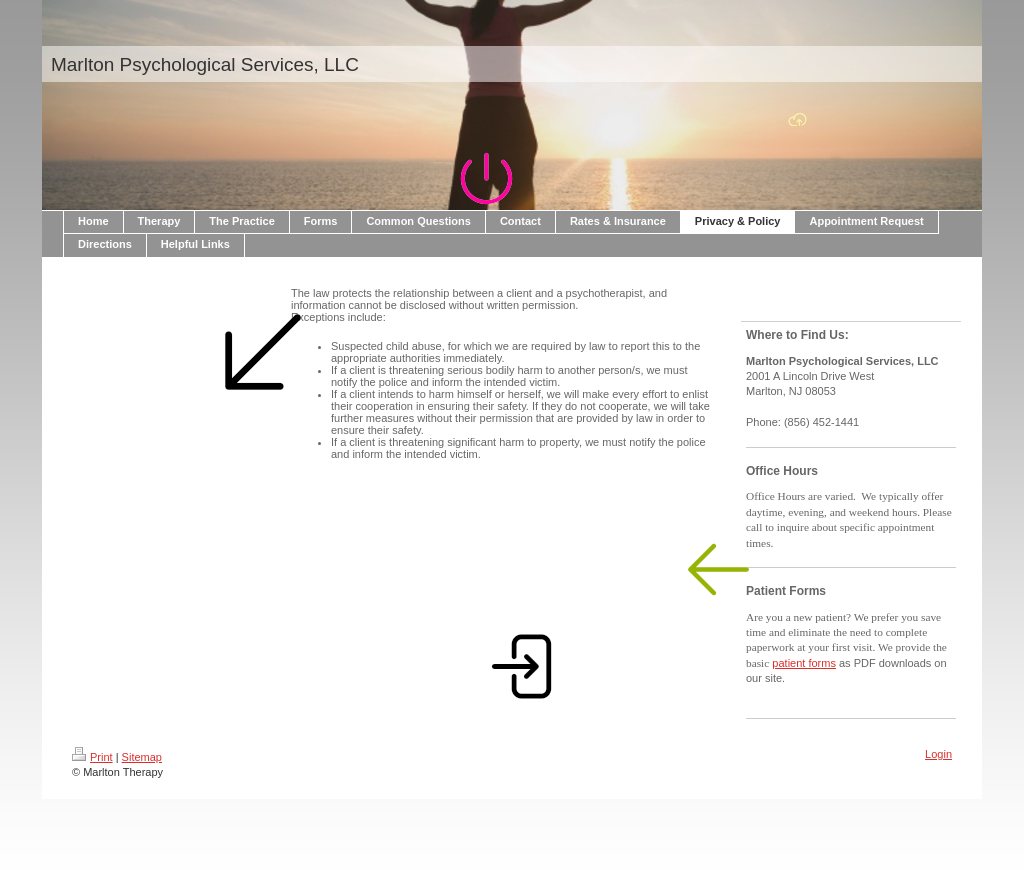  What do you see at coordinates (718, 569) in the screenshot?
I see `go back to the previous screen` at bounding box center [718, 569].